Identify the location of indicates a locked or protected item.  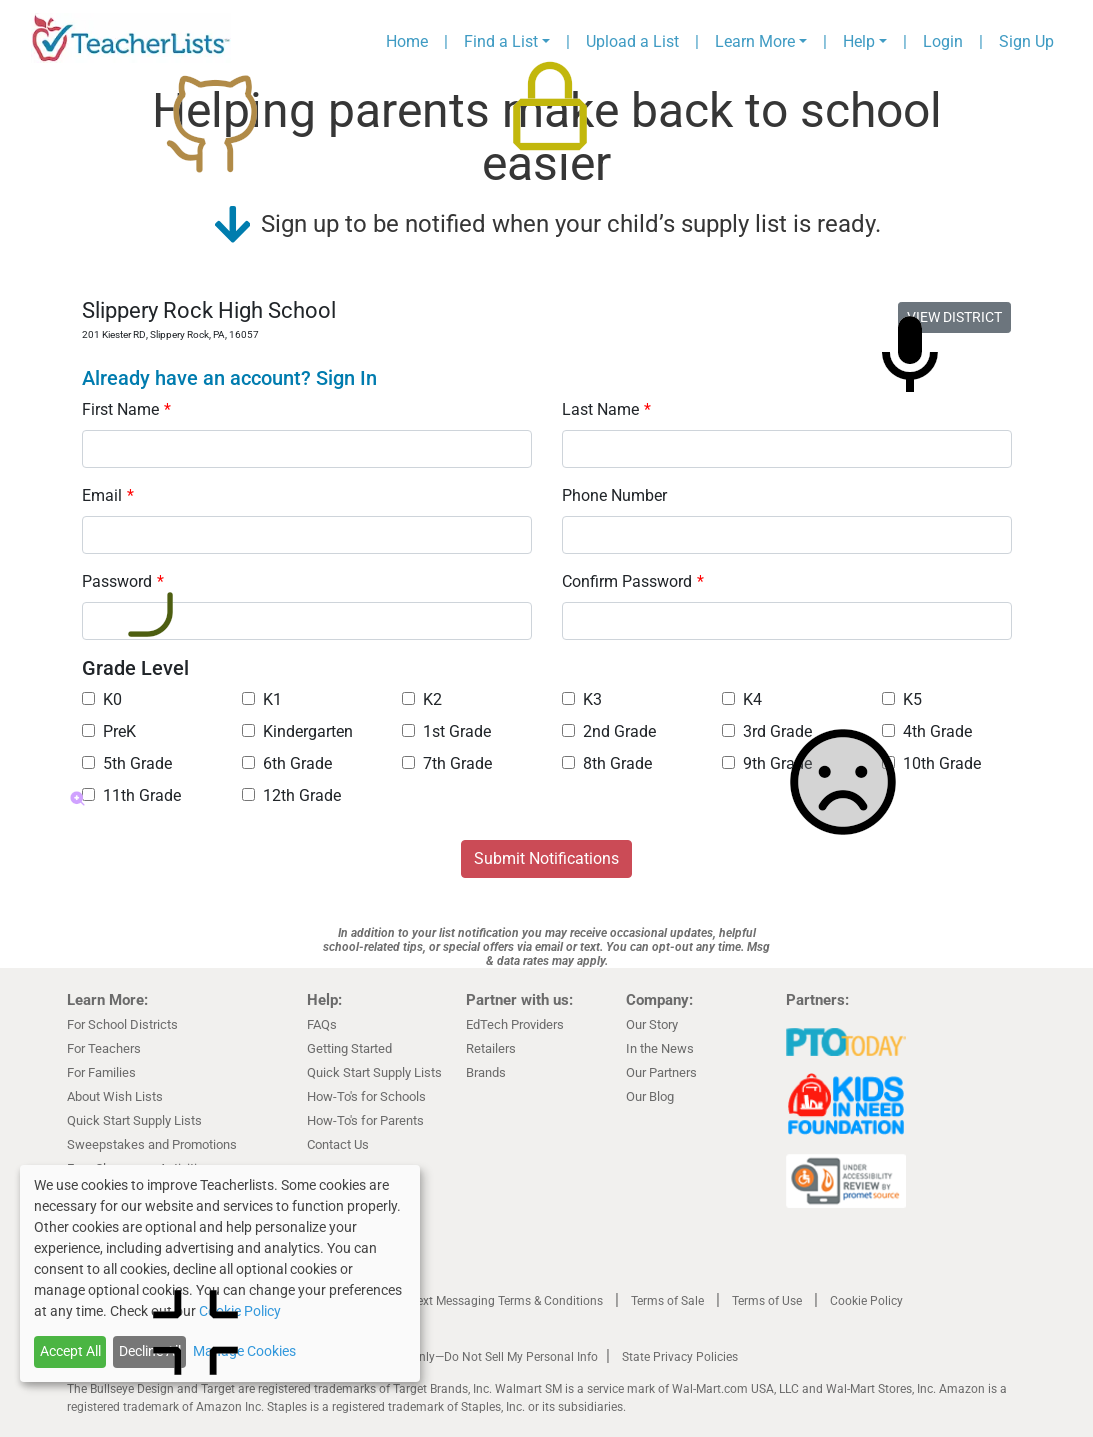
(550, 106).